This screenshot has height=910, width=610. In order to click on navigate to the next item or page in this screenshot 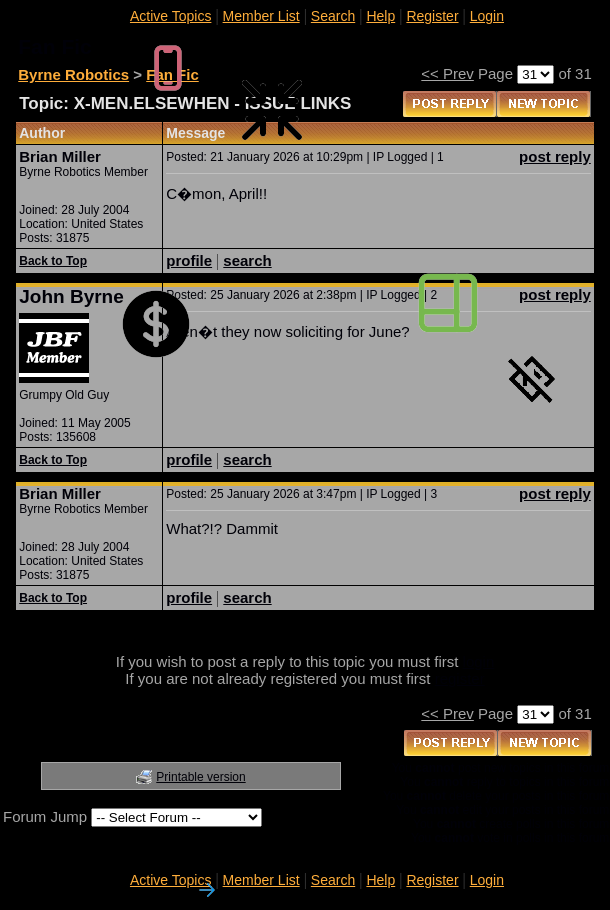, I will do `click(207, 890)`.